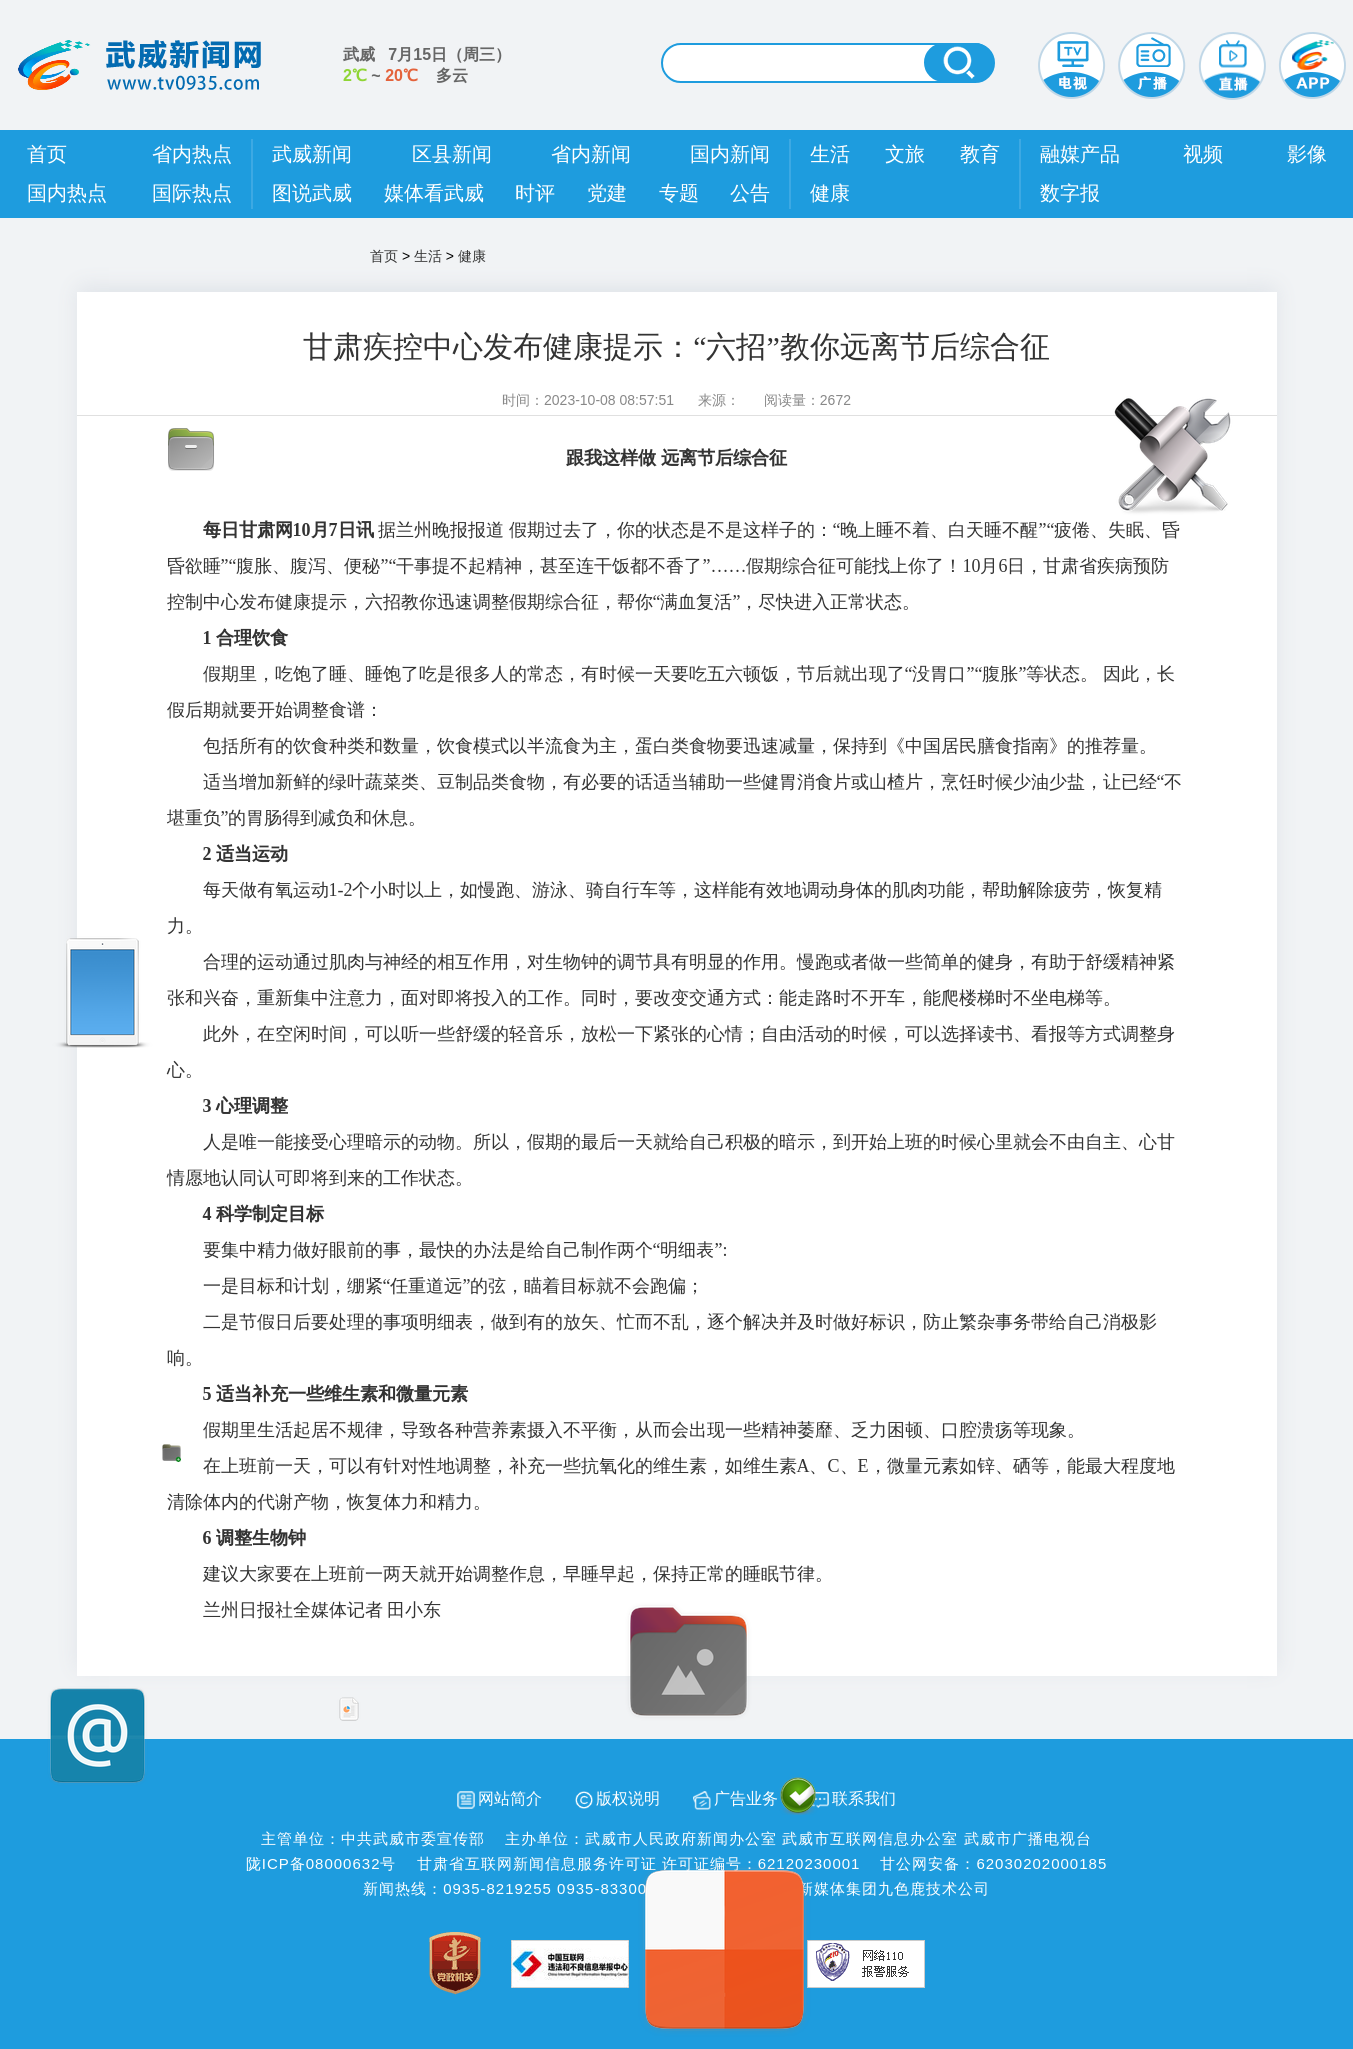  What do you see at coordinates (724, 1949) in the screenshot?
I see `switch to the top-left workspace` at bounding box center [724, 1949].